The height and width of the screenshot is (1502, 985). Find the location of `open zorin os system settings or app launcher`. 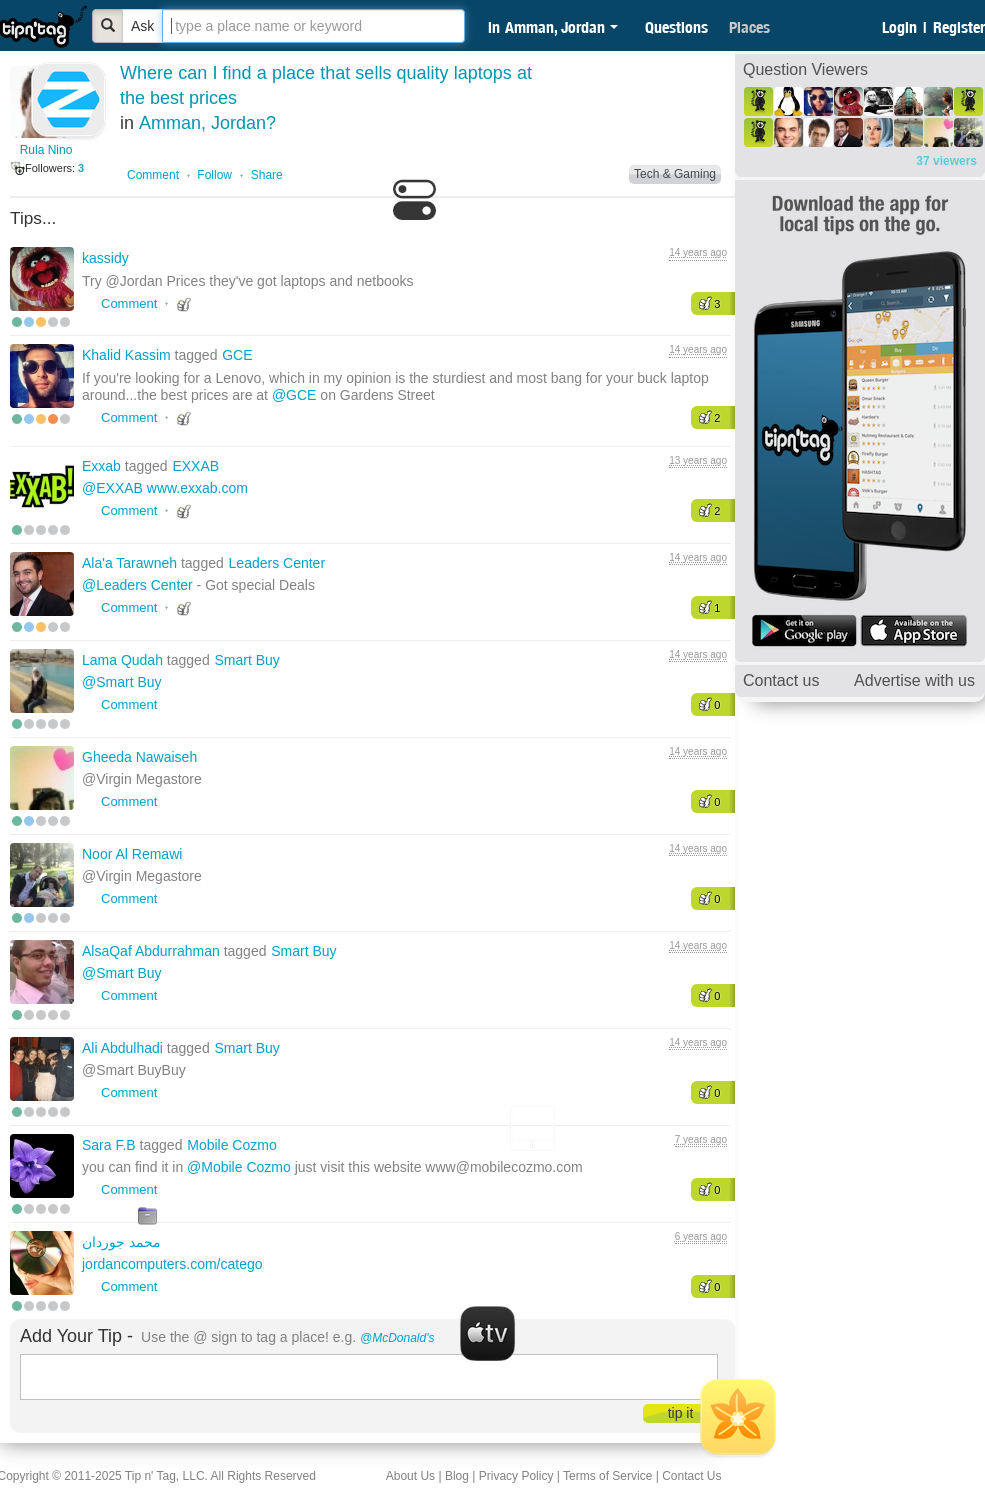

open zorin os system settings or app launcher is located at coordinates (68, 99).